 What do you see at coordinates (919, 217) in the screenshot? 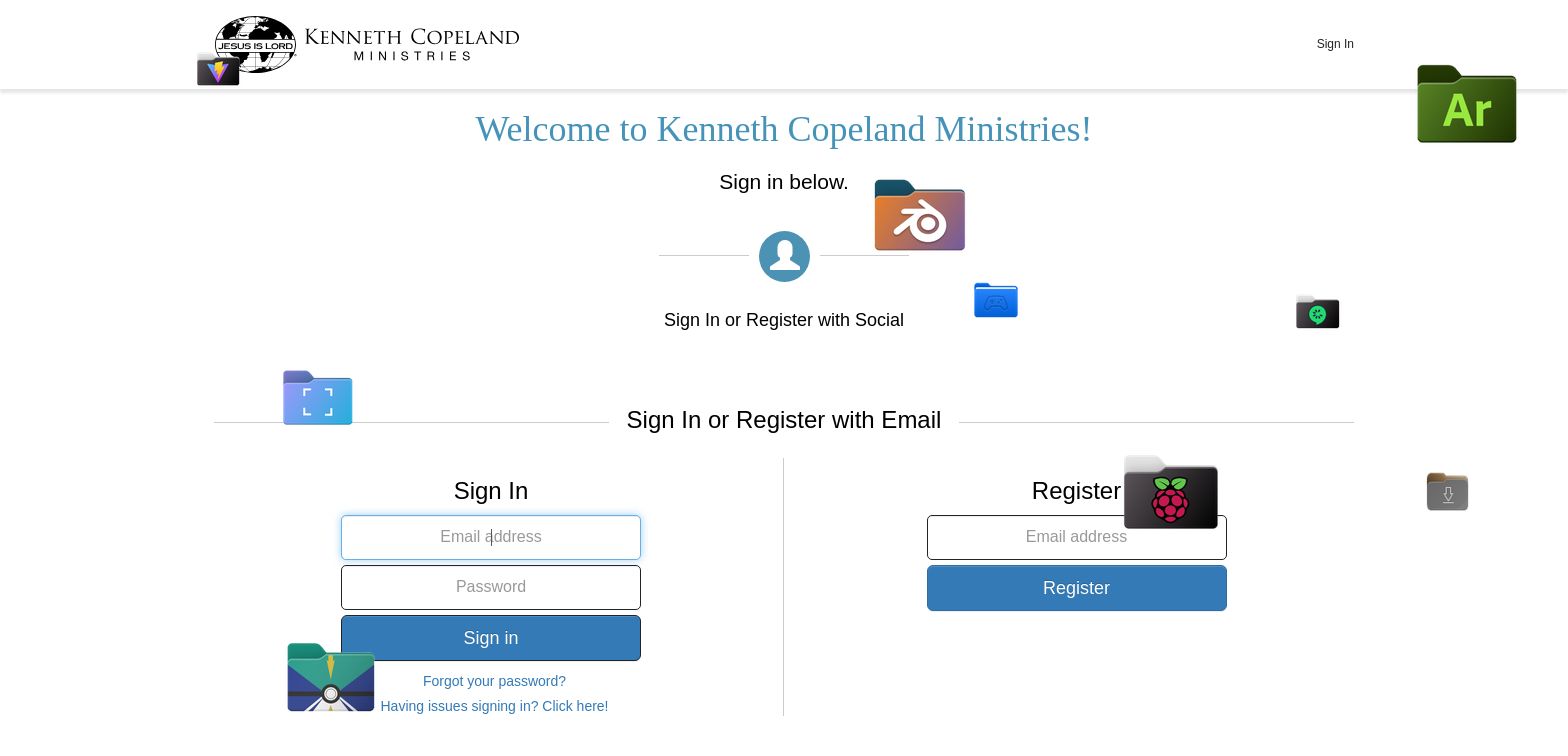
I see `open folder containing Blender project files` at bounding box center [919, 217].